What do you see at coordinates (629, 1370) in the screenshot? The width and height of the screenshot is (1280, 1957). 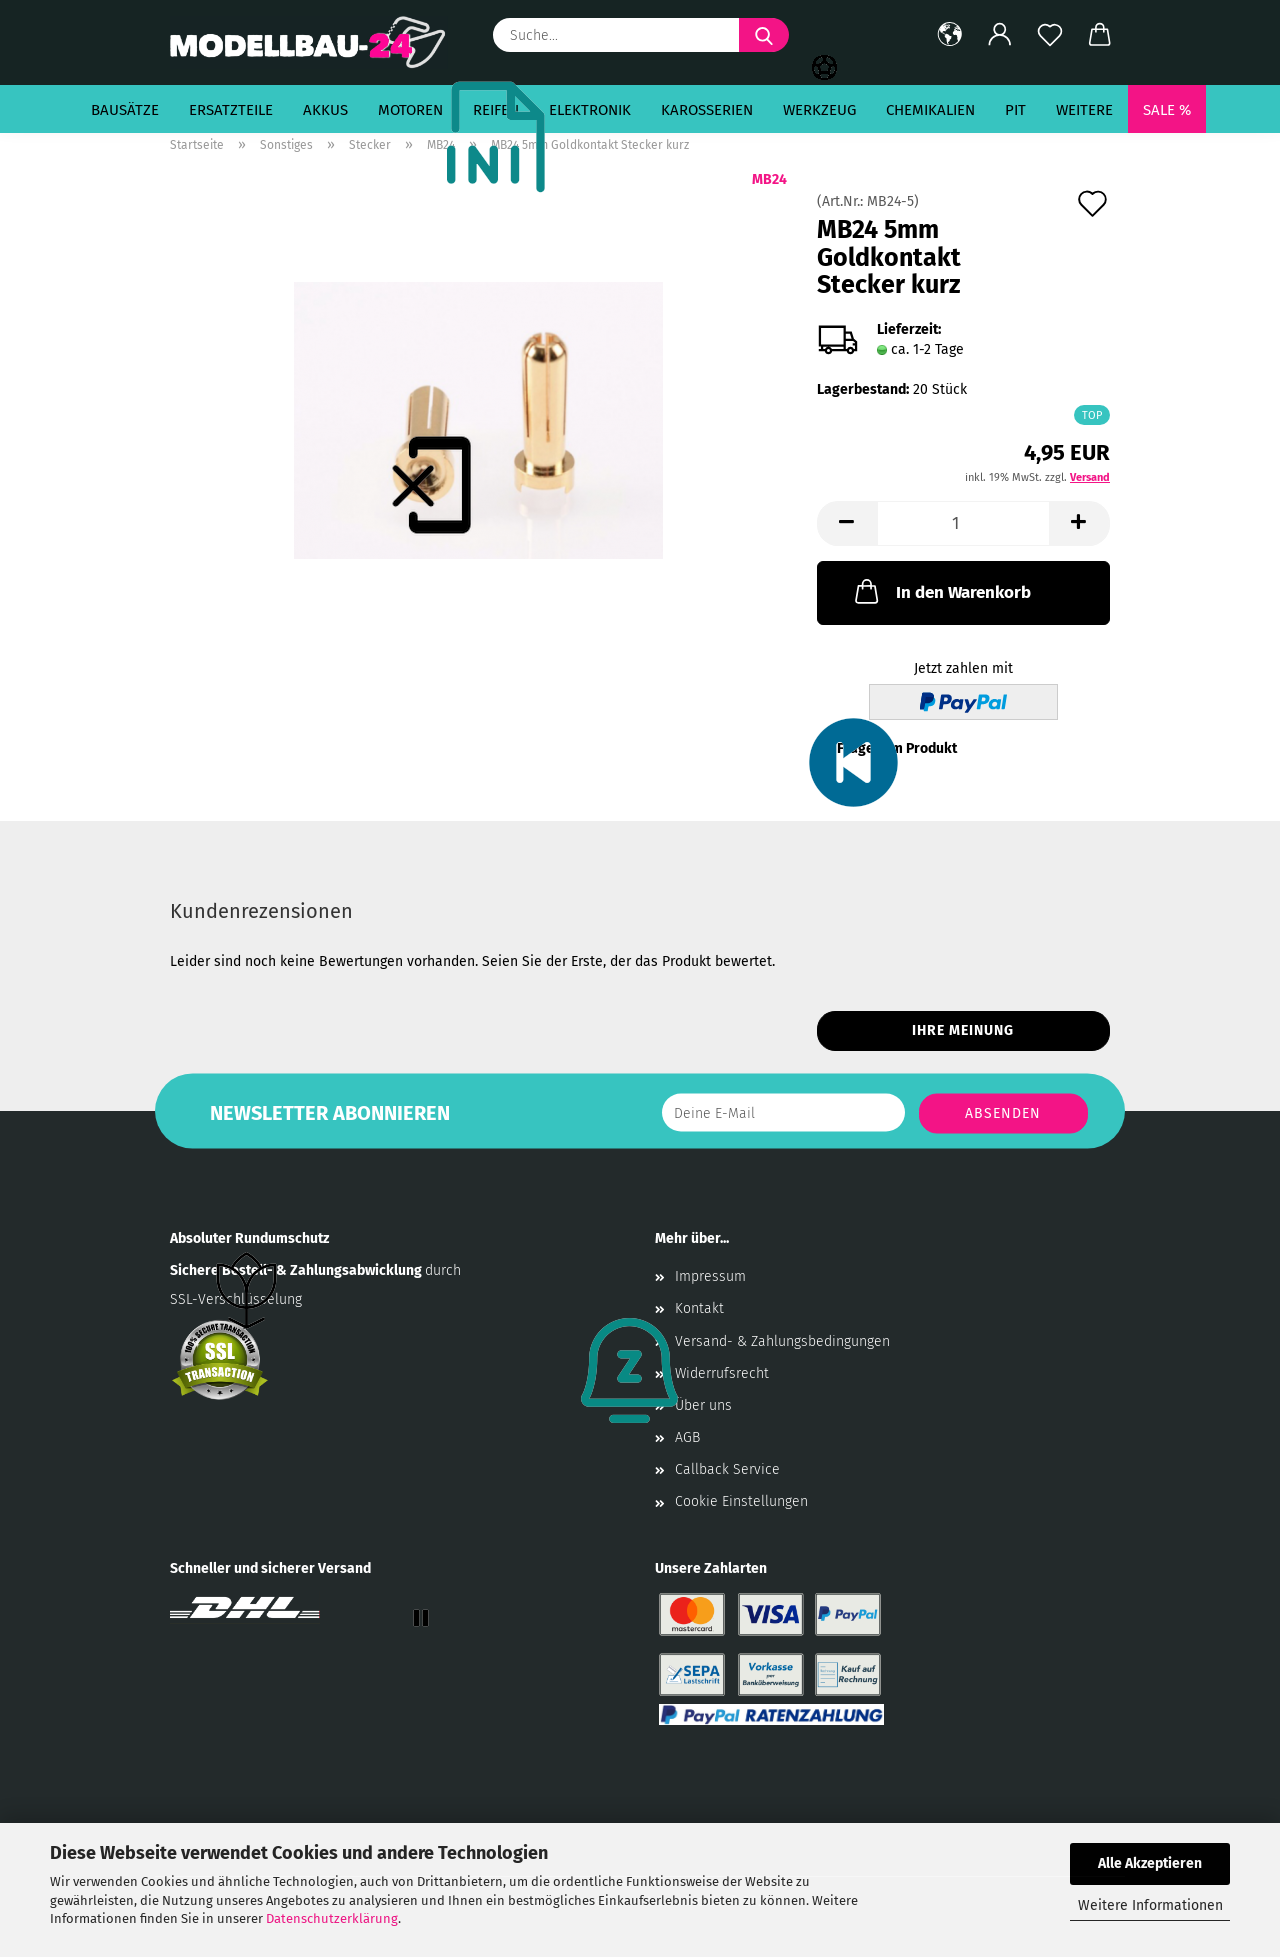 I see `mute or snooze notifications` at bounding box center [629, 1370].